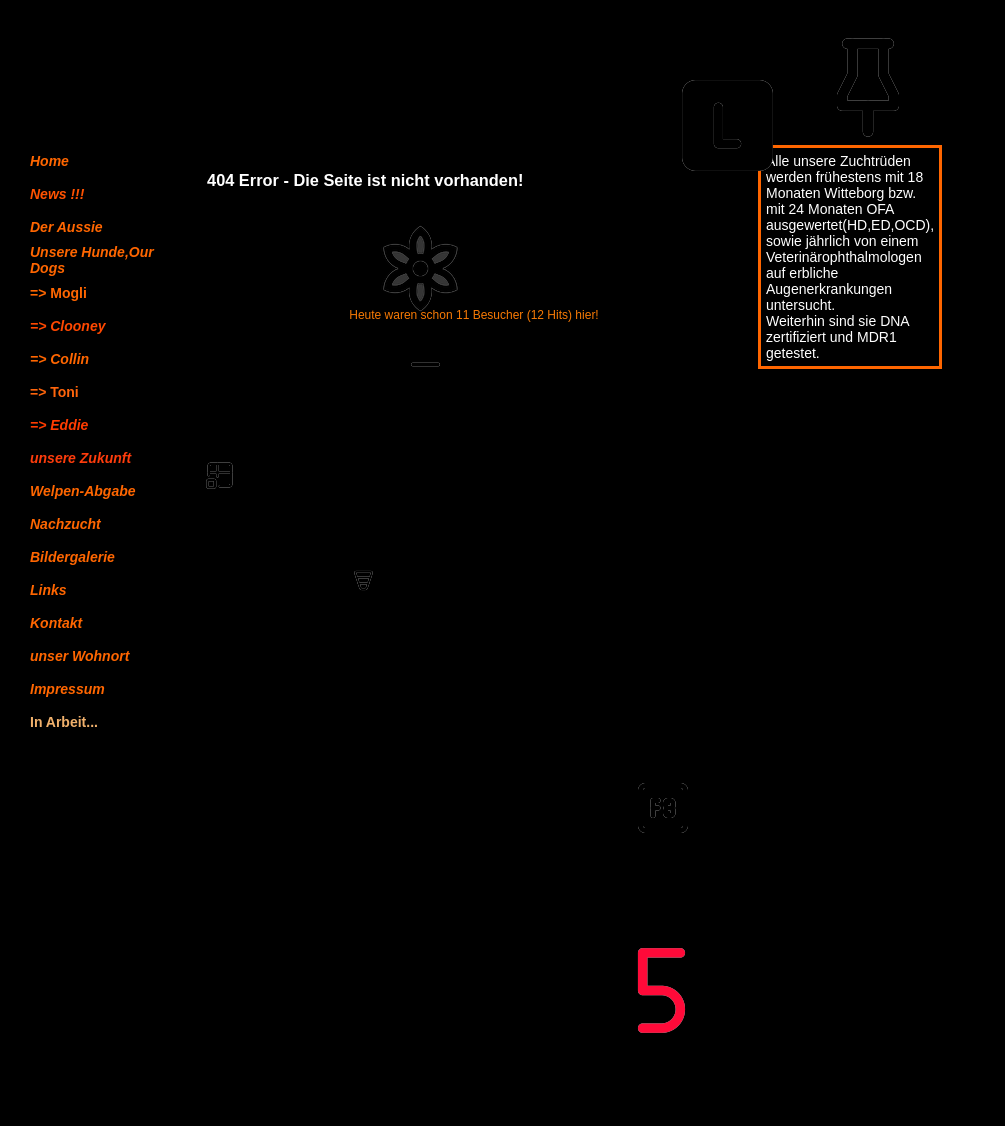  I want to click on indicates an item or category labeled "L", so click(727, 125).